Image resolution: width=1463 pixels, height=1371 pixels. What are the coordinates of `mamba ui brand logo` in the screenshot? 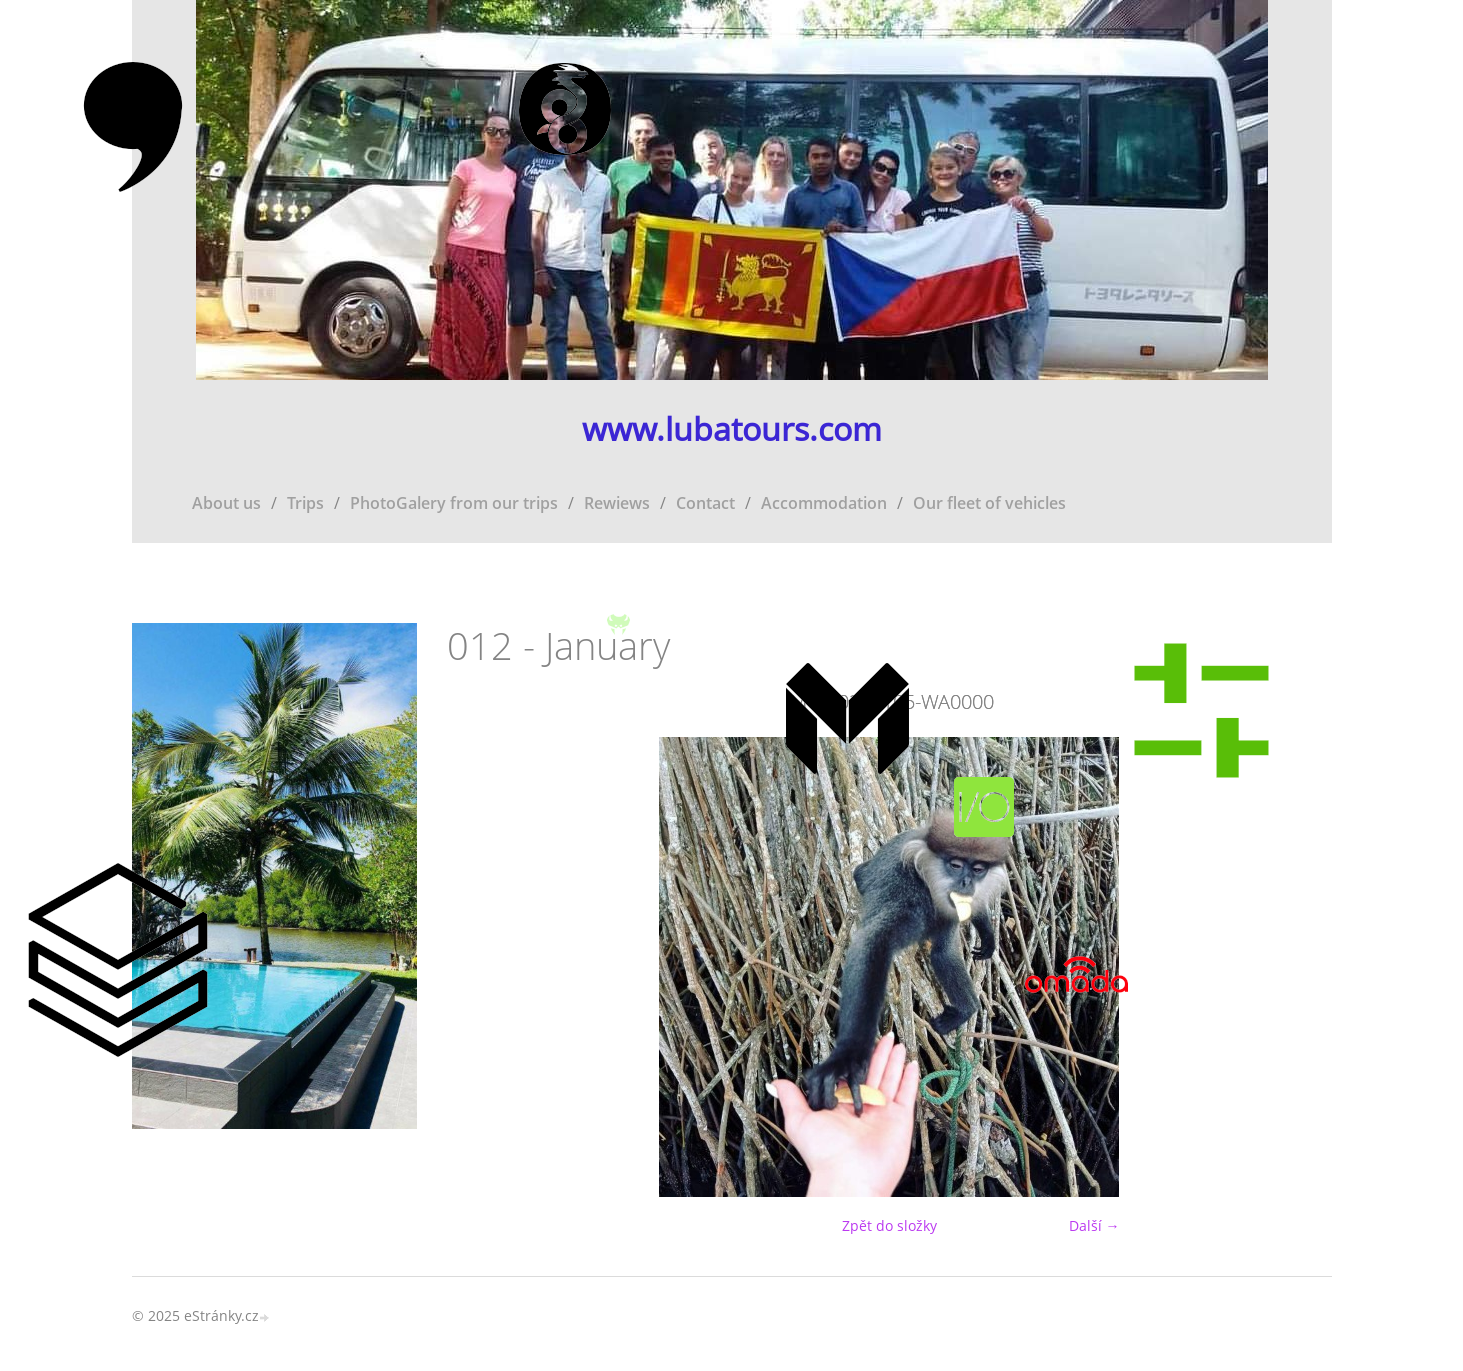 It's located at (618, 624).